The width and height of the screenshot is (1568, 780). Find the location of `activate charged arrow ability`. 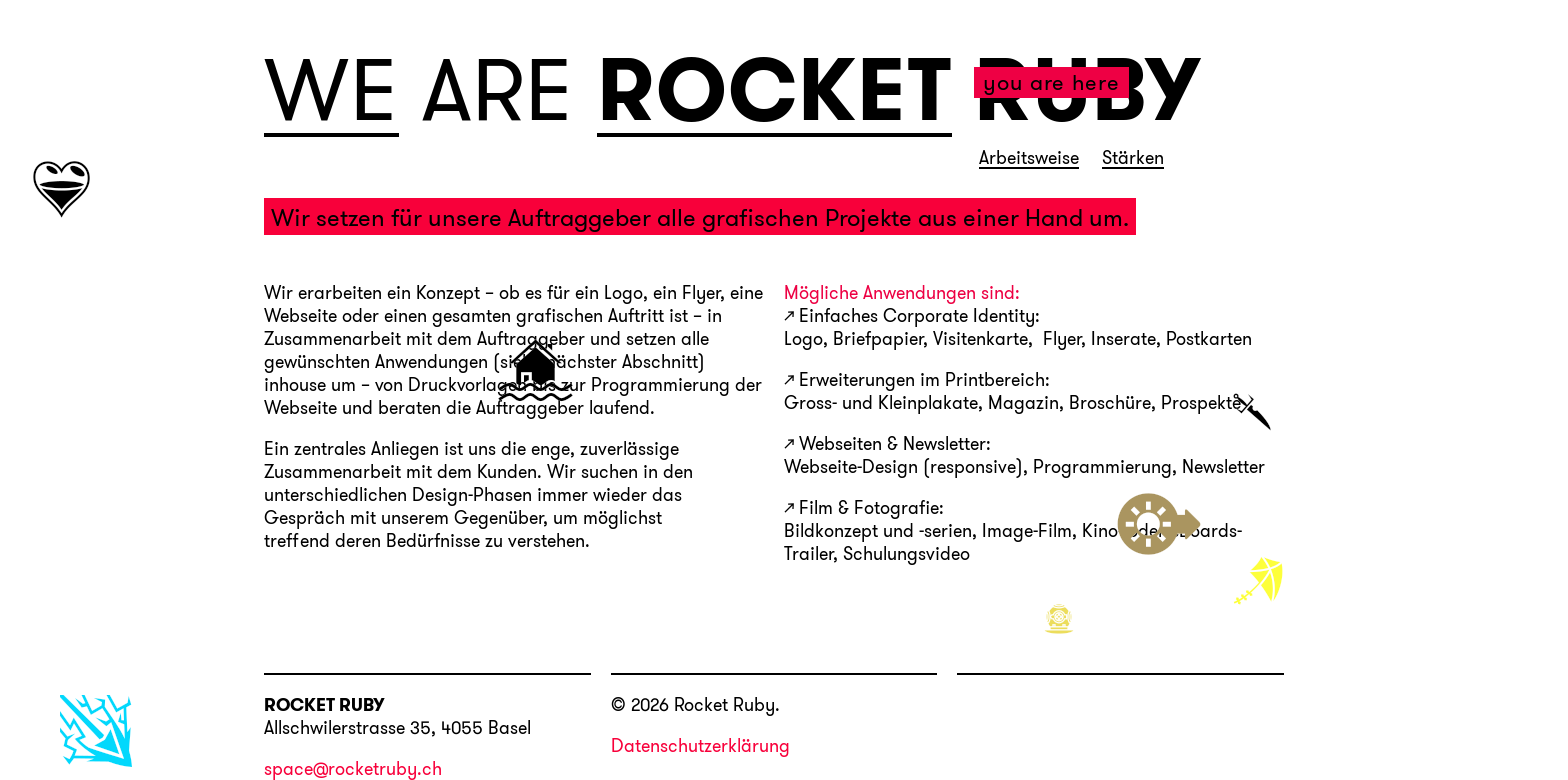

activate charged arrow ability is located at coordinates (96, 731).